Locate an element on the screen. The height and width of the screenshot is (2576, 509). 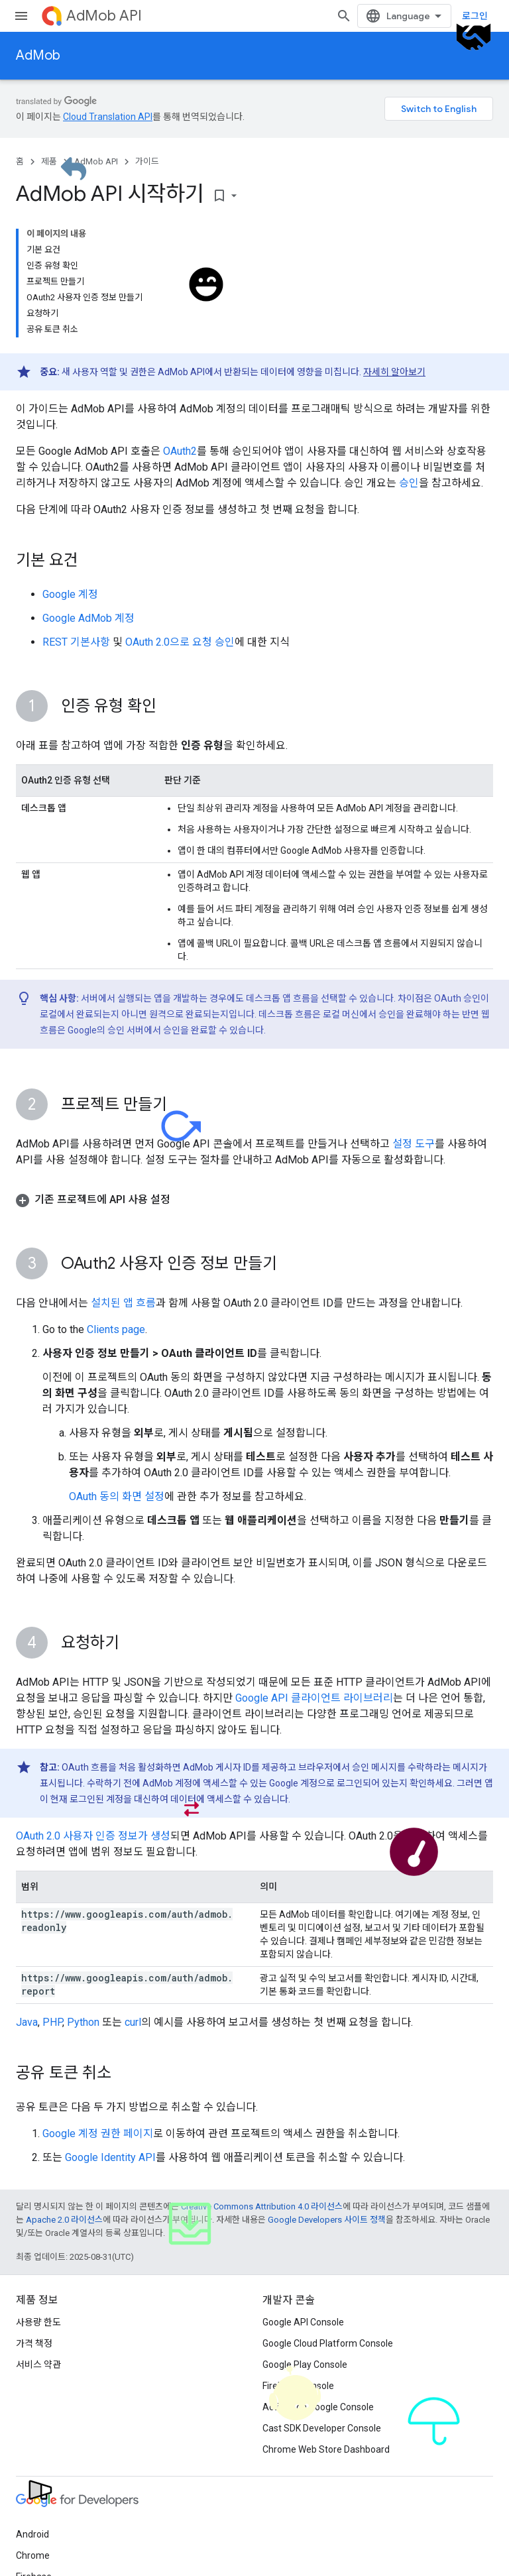
view system performance or speed metrics is located at coordinates (414, 1851).